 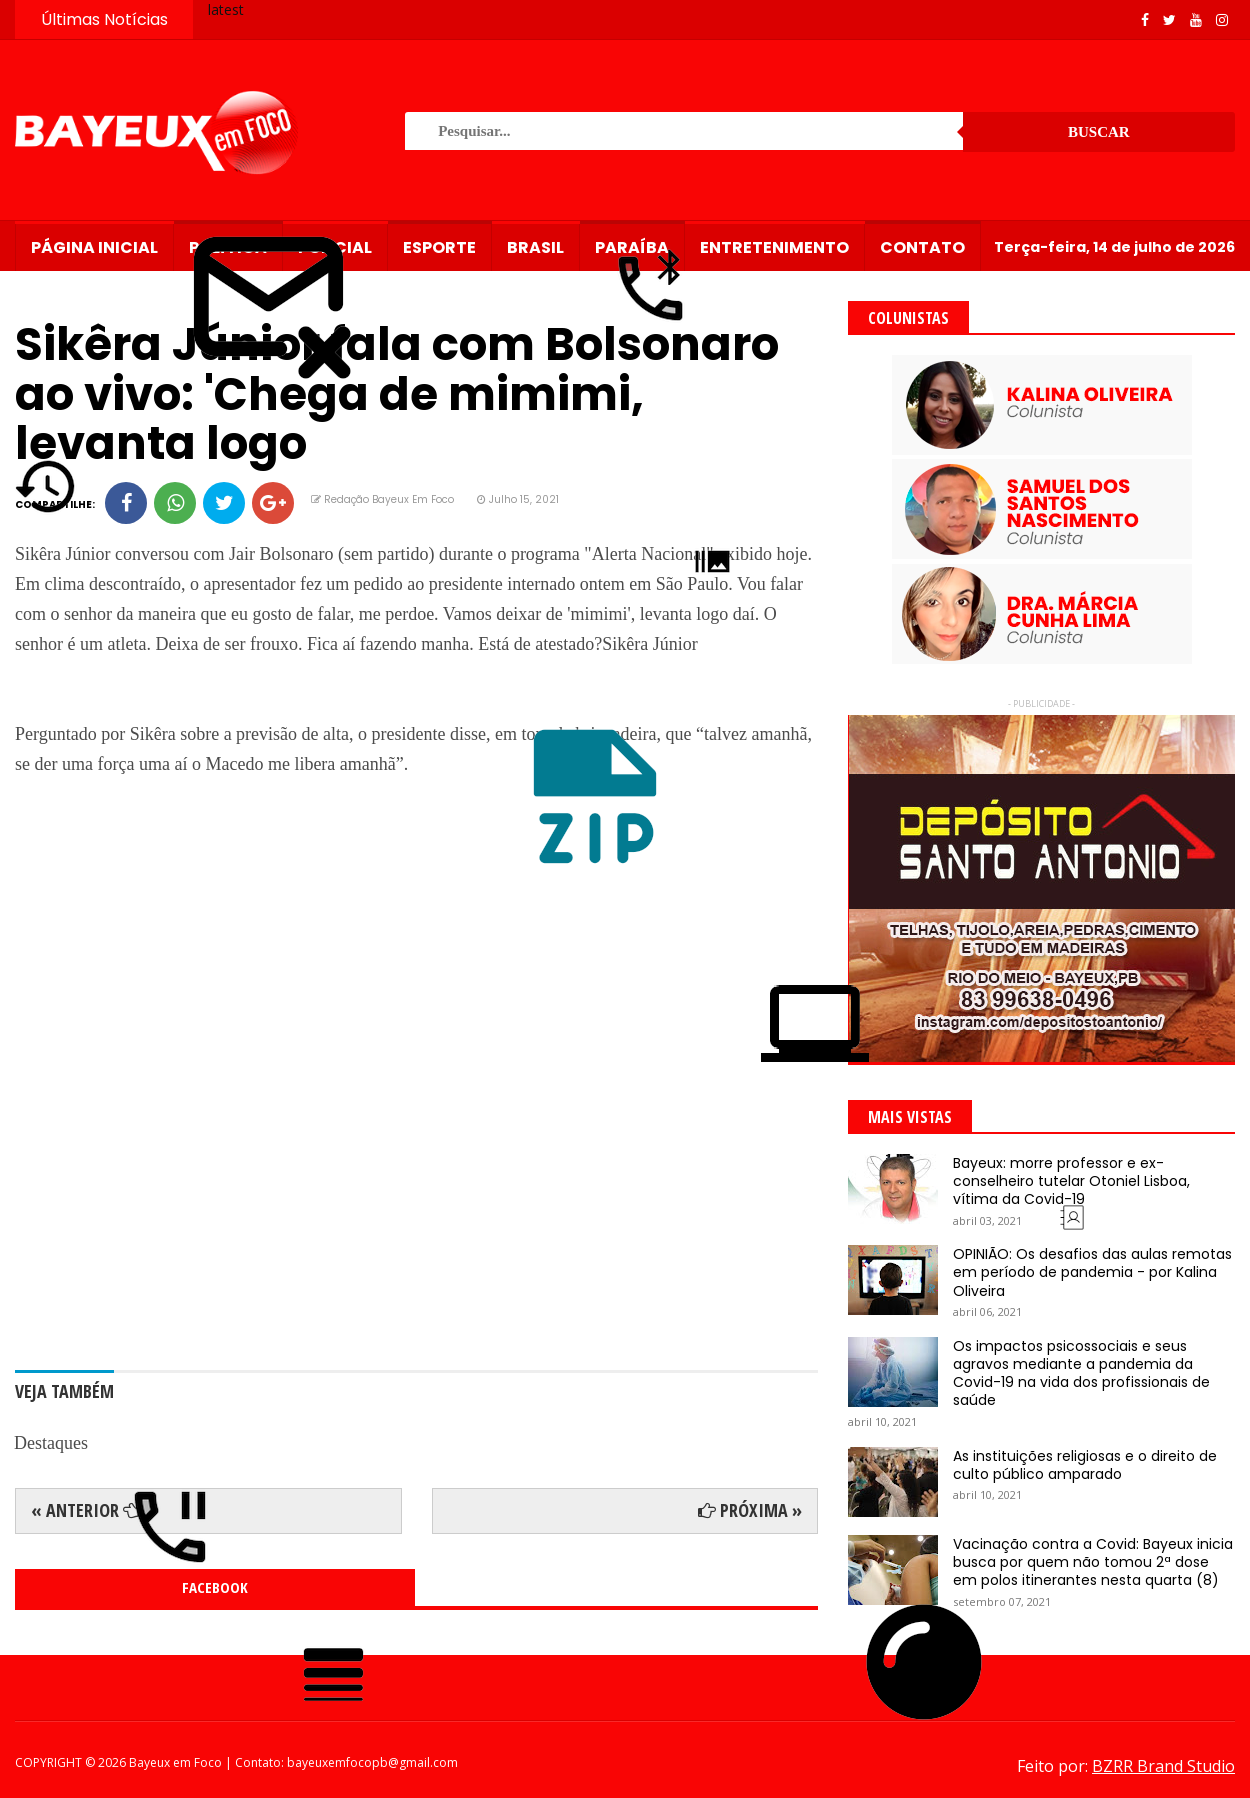 I want to click on view browsing or activity history, so click(x=45, y=486).